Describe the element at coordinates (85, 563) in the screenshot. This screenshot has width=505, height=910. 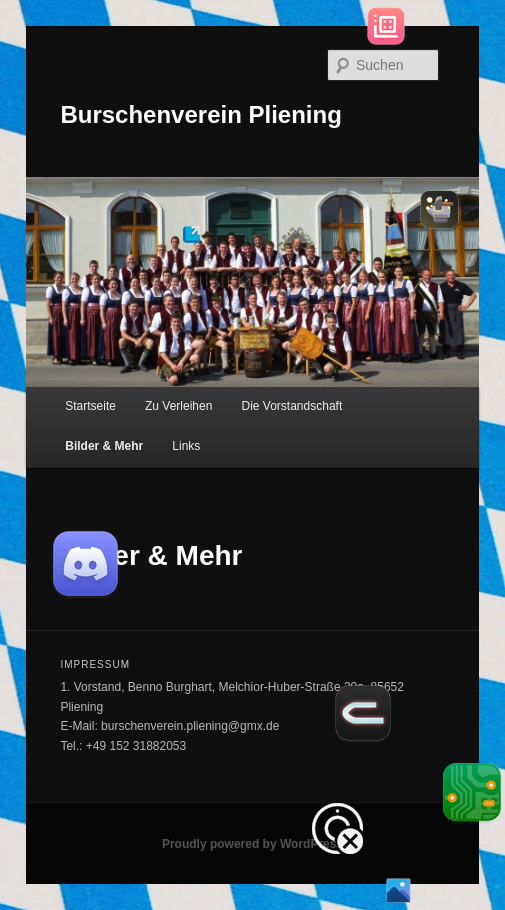
I see `open Discord app` at that location.